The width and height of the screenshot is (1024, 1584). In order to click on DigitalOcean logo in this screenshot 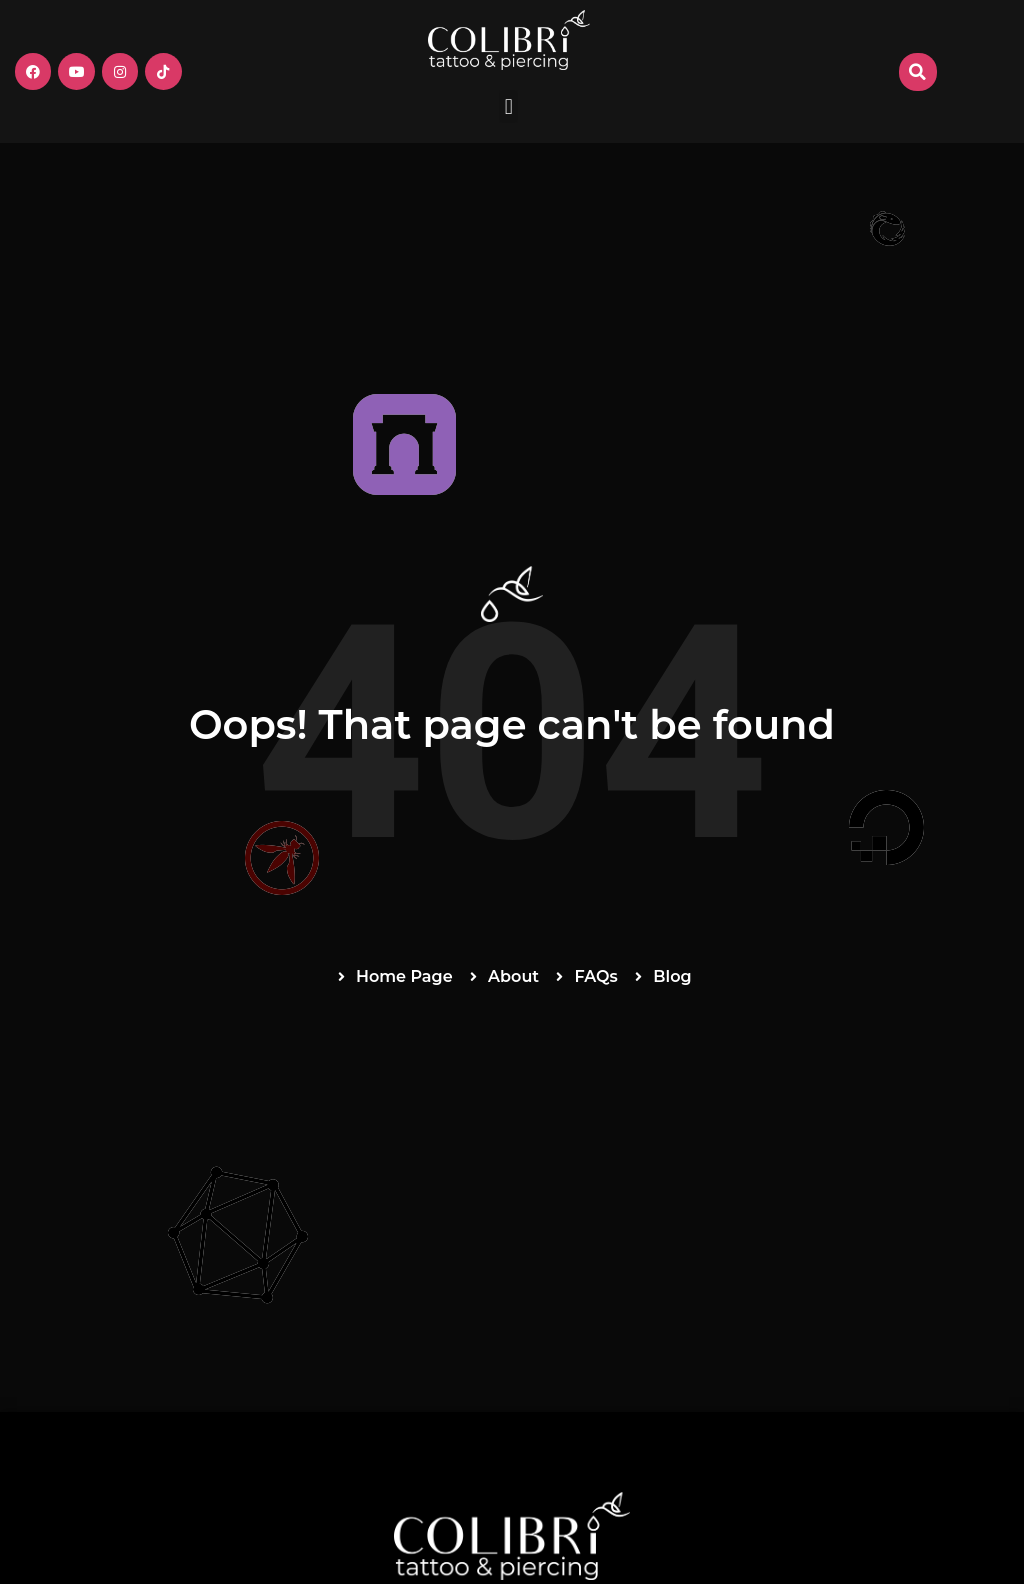, I will do `click(886, 827)`.